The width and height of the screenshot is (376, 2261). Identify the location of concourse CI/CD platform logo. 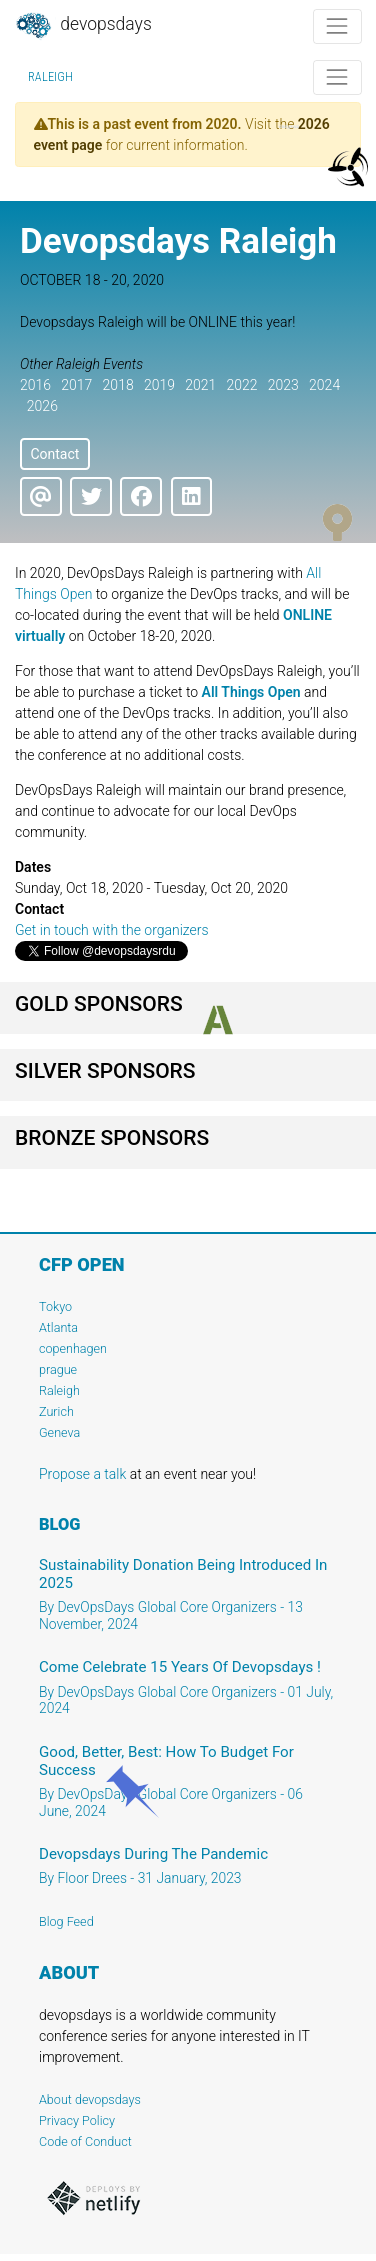
(348, 167).